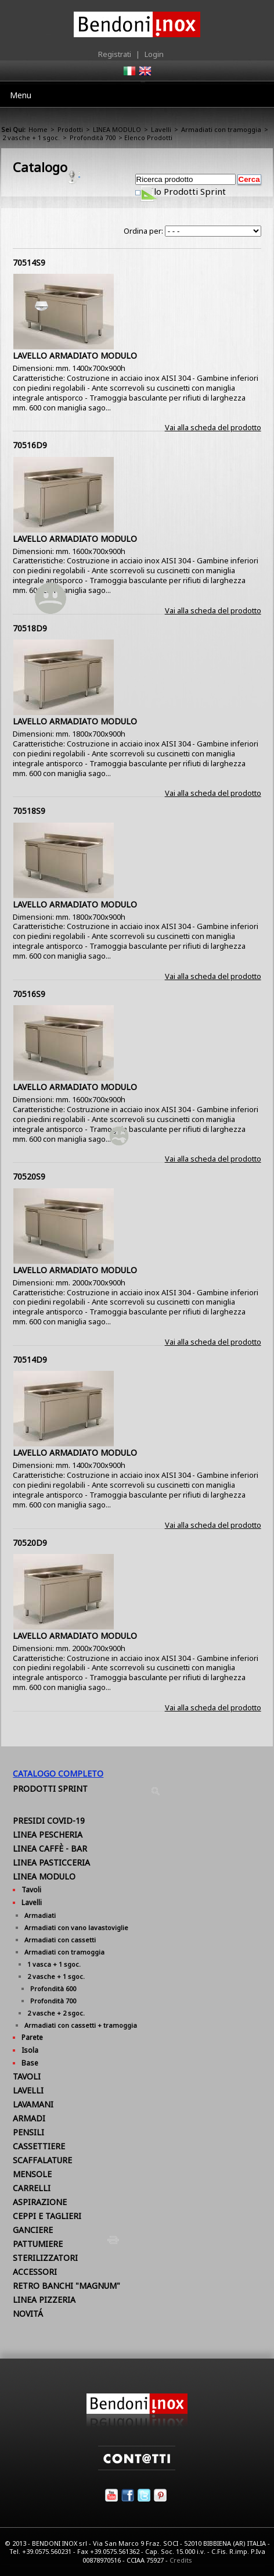 The width and height of the screenshot is (274, 2576). Describe the element at coordinates (74, 177) in the screenshot. I see `microphone input level is set to low` at that location.